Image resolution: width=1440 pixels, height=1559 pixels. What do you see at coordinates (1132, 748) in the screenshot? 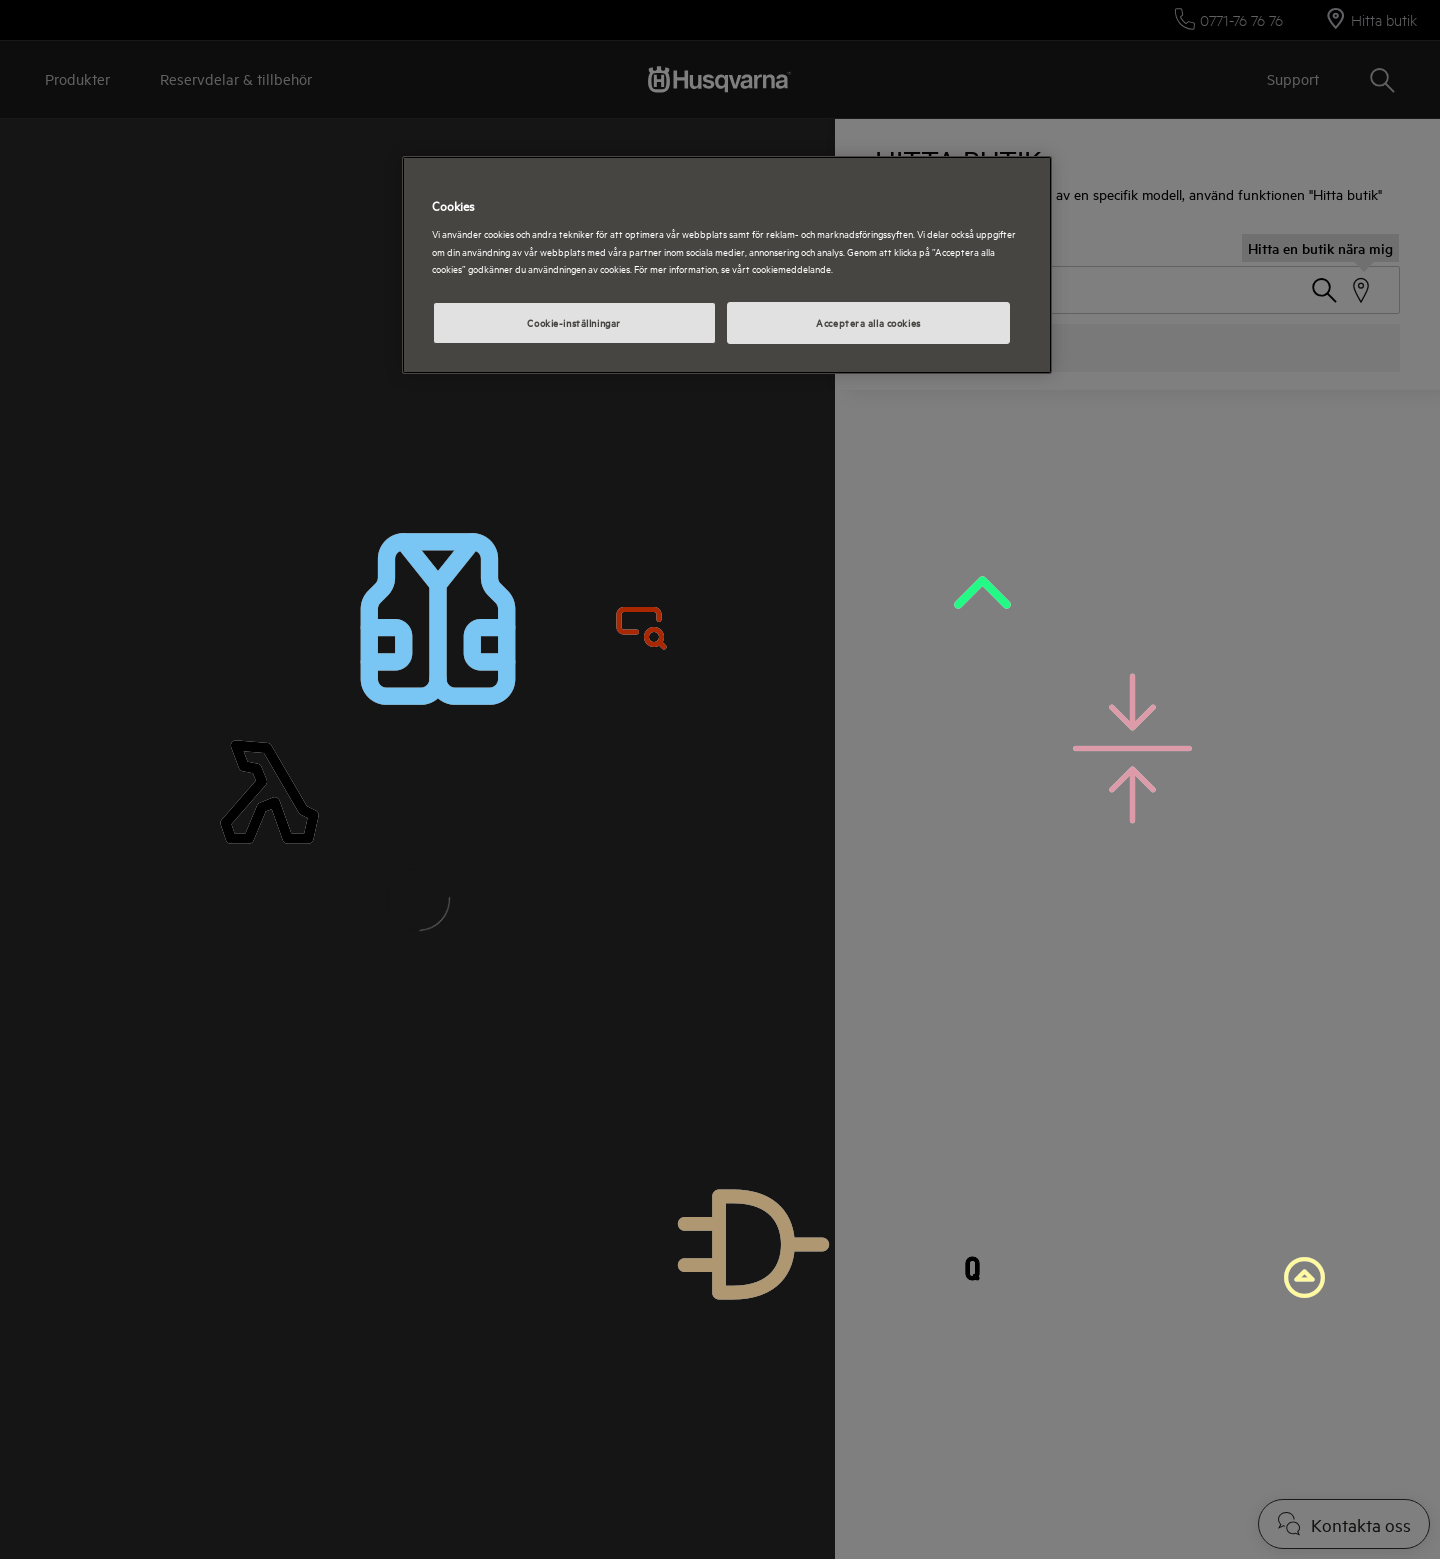
I see `collapse or minimize vertical content` at bounding box center [1132, 748].